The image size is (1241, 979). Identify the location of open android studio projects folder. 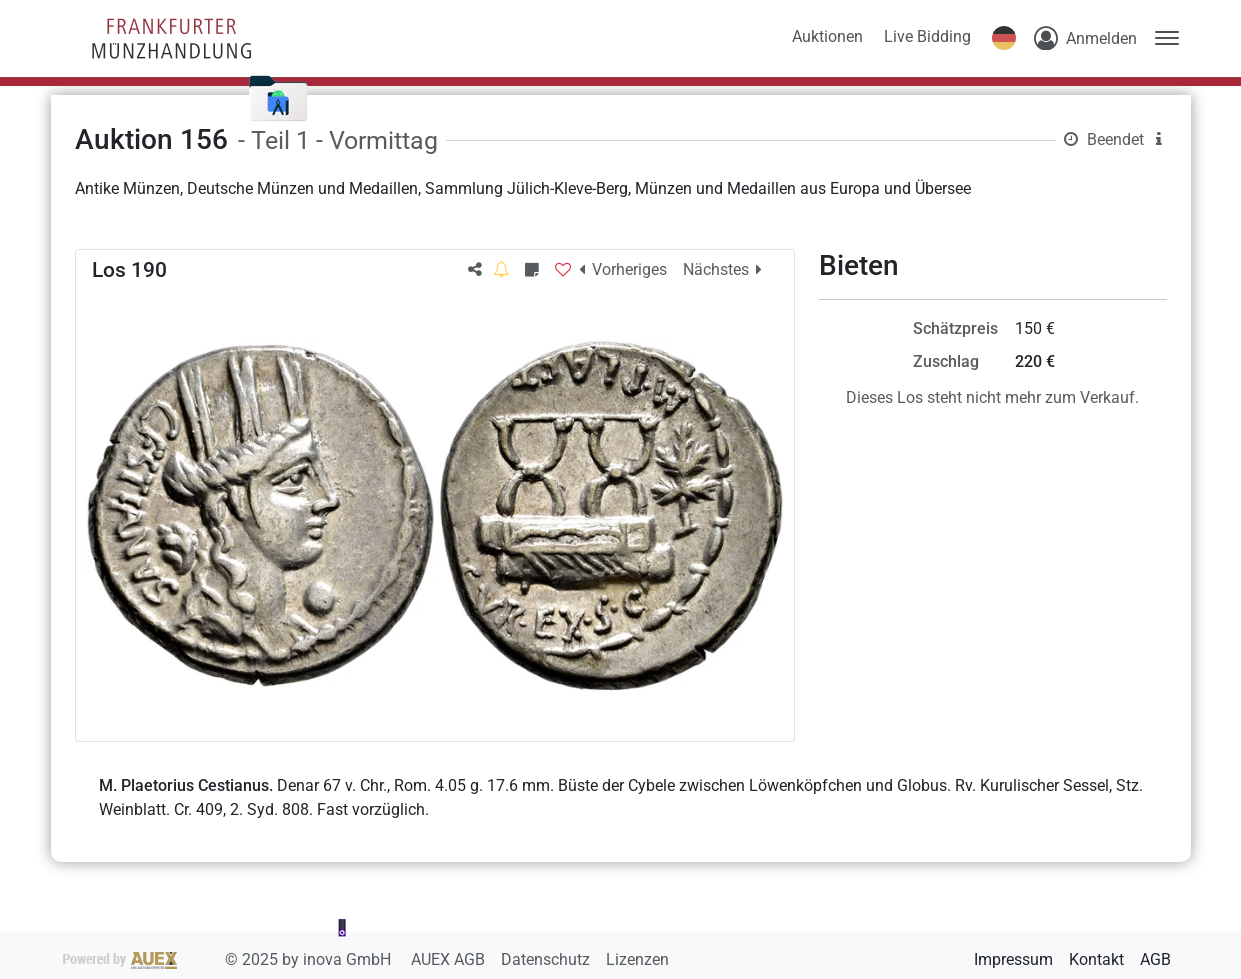
(278, 100).